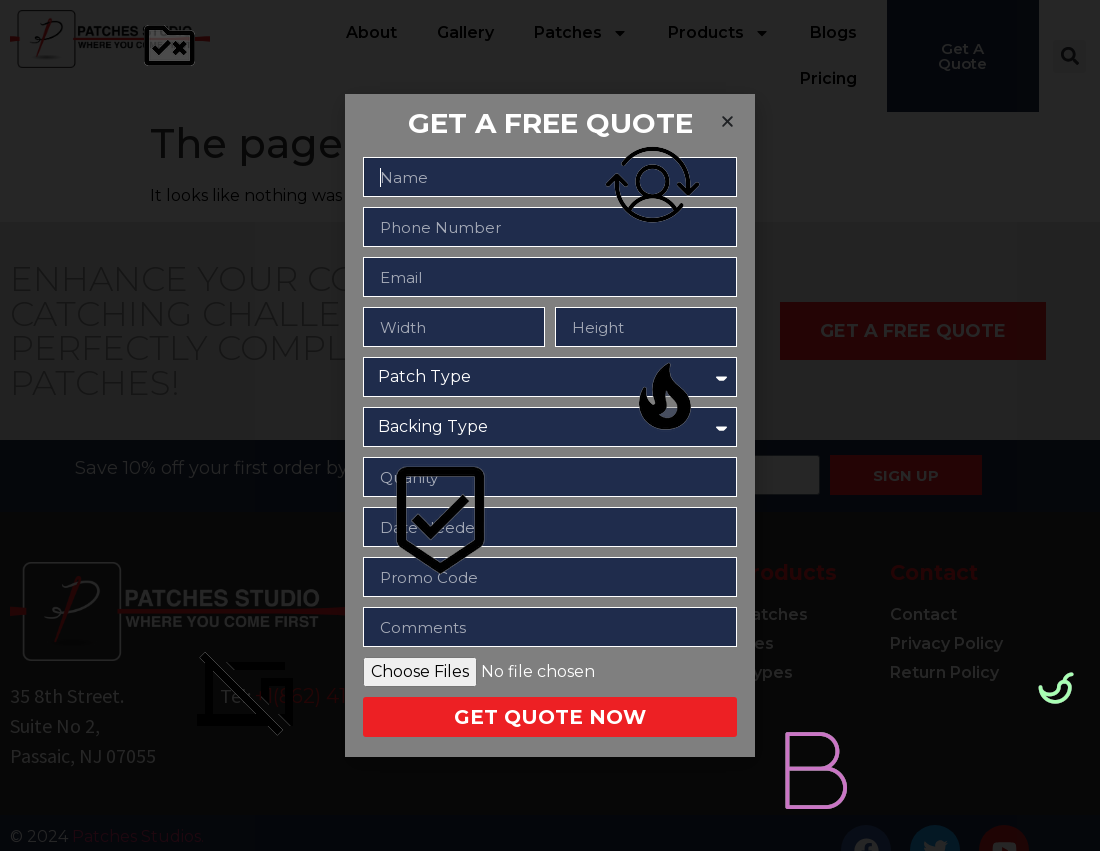  What do you see at coordinates (440, 520) in the screenshot?
I see `mark a location as visited` at bounding box center [440, 520].